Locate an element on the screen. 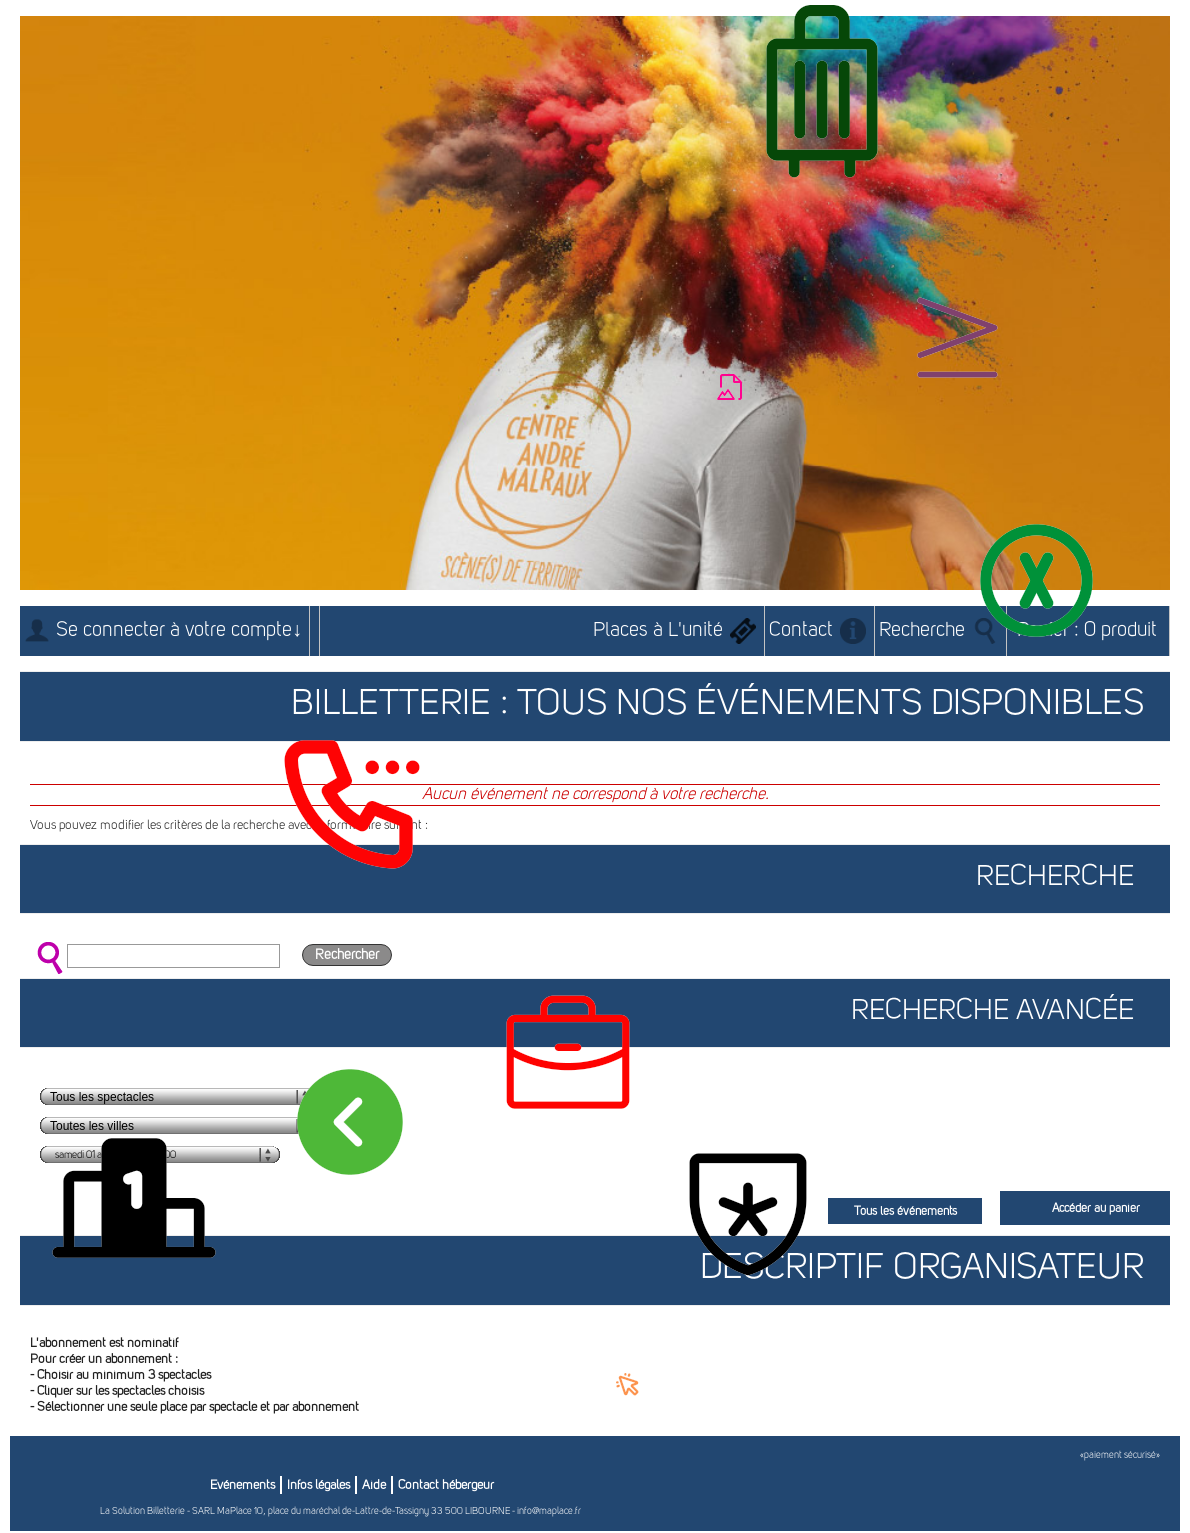 The image size is (1190, 1533). indicates an active or incoming call is located at coordinates (352, 801).